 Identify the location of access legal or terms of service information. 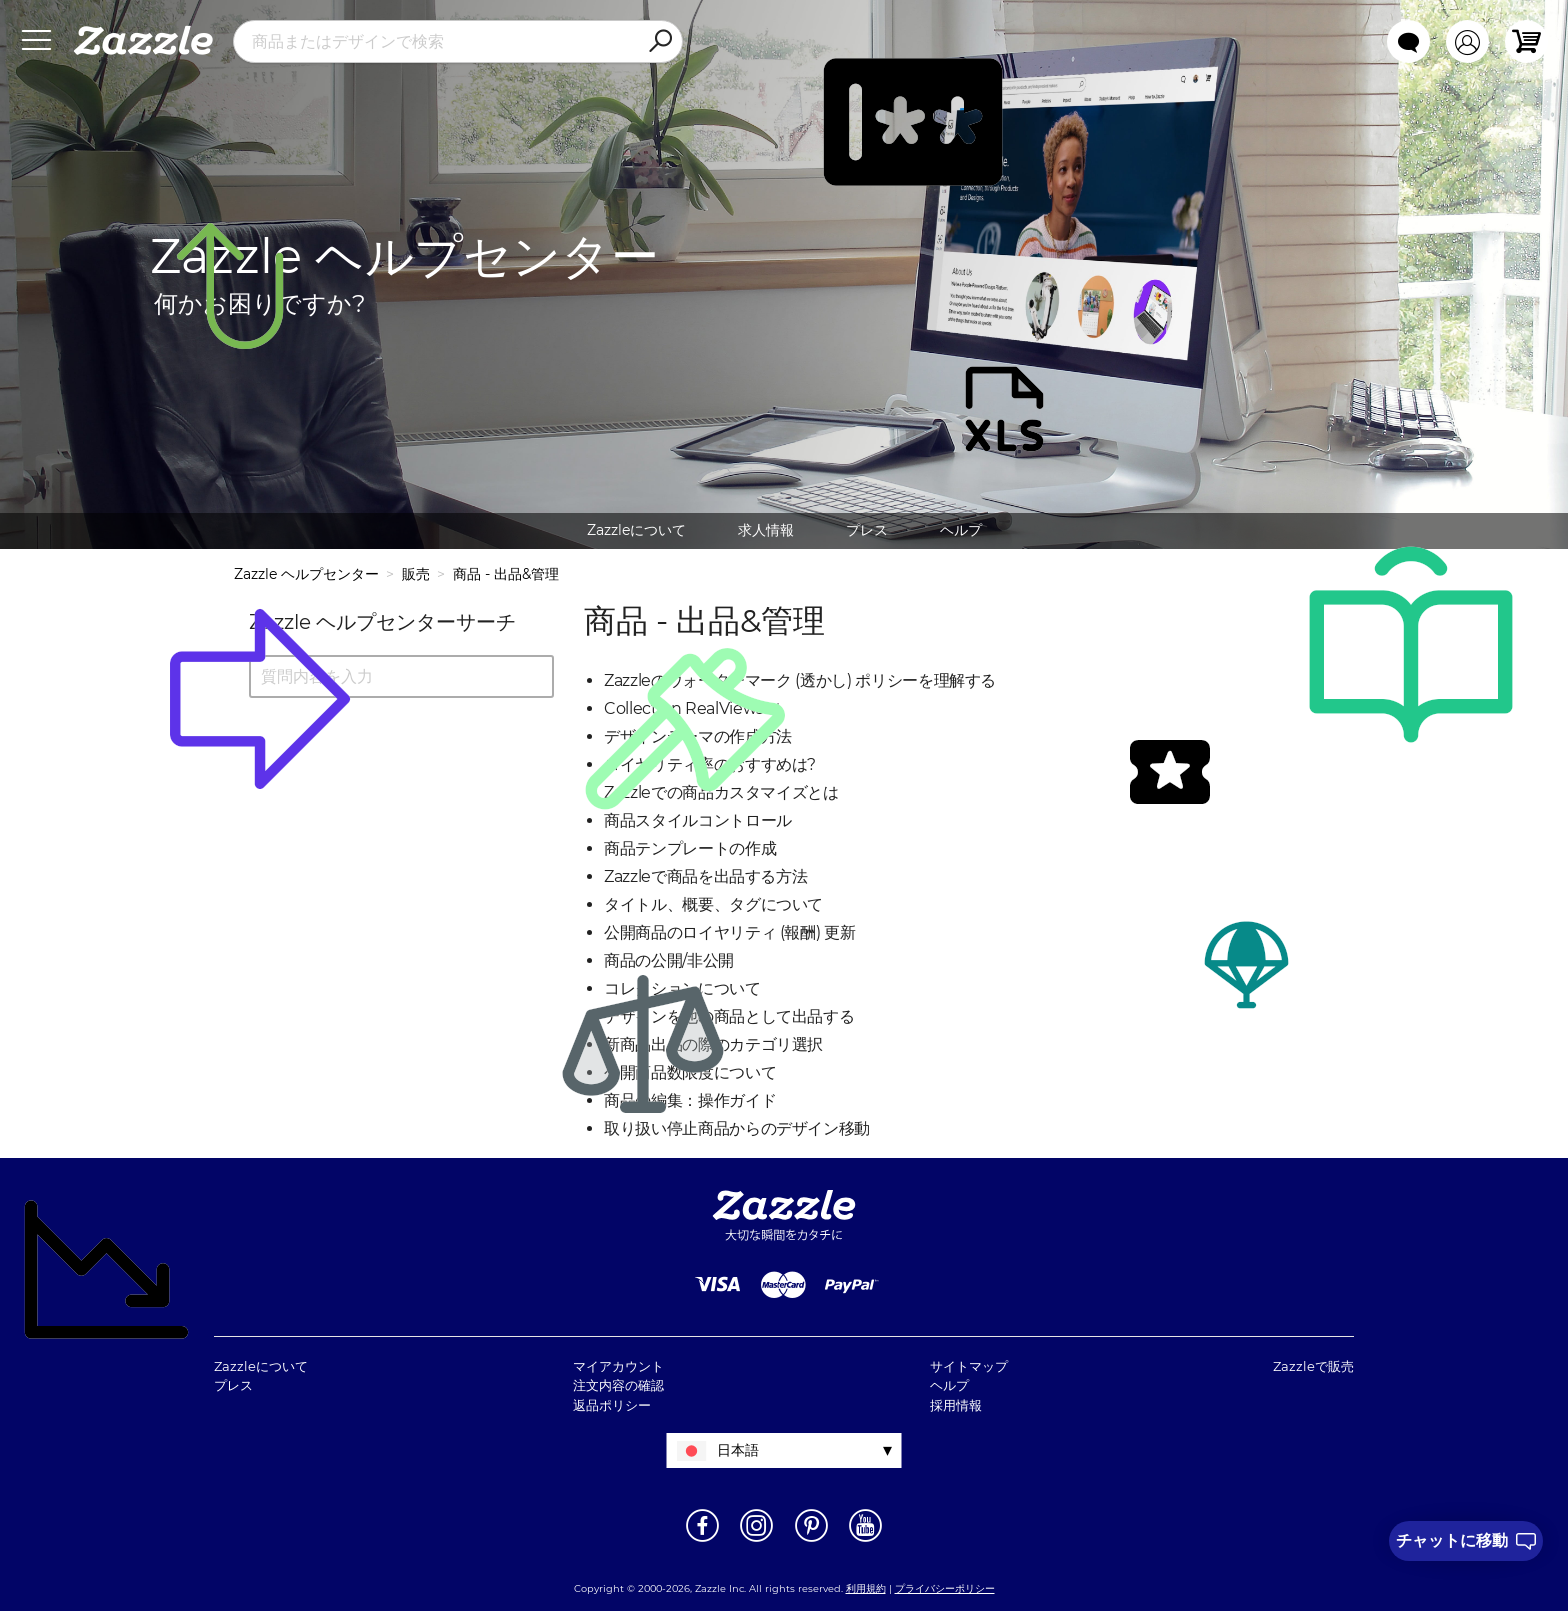
(643, 1044).